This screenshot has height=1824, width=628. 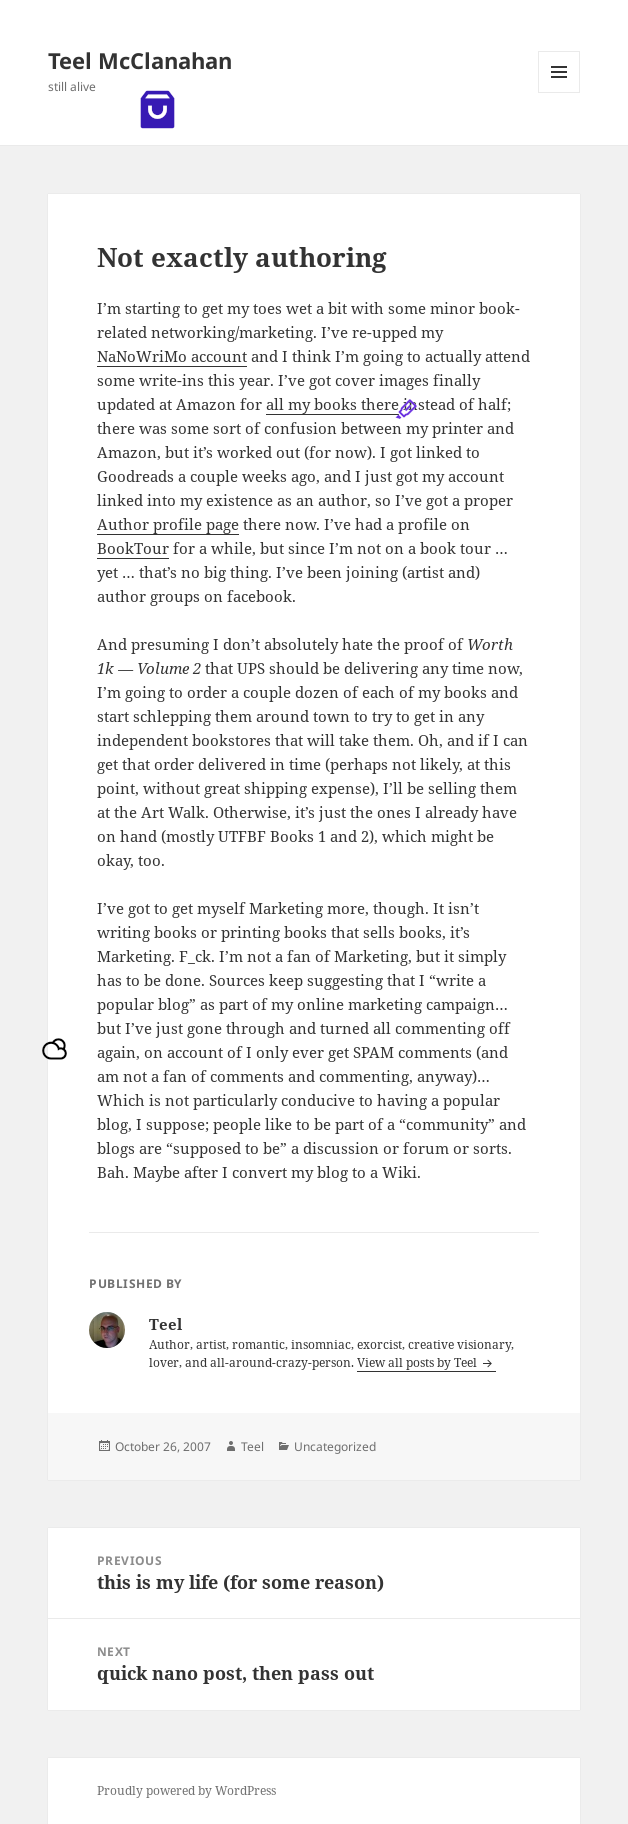 I want to click on view your shopping bag, so click(x=157, y=109).